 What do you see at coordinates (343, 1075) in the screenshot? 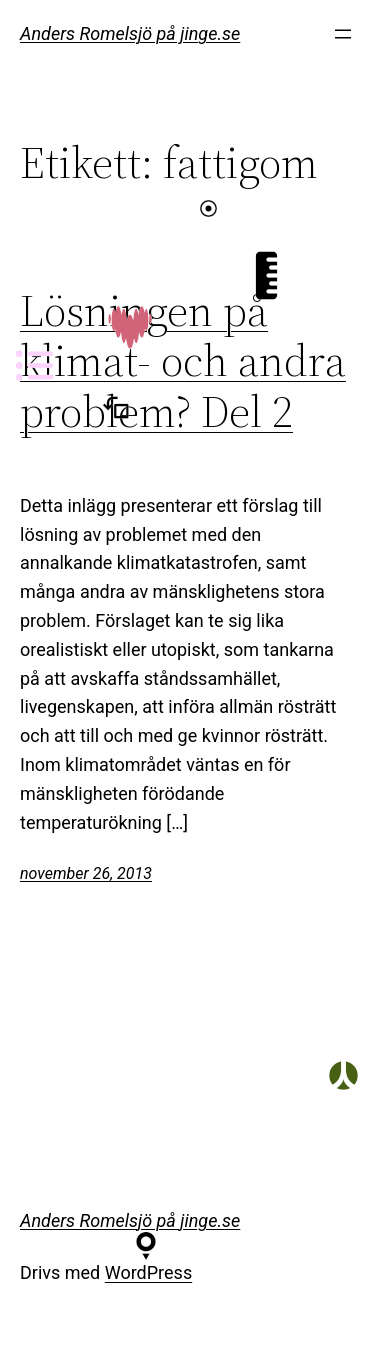
I see `renren social network logo` at bounding box center [343, 1075].